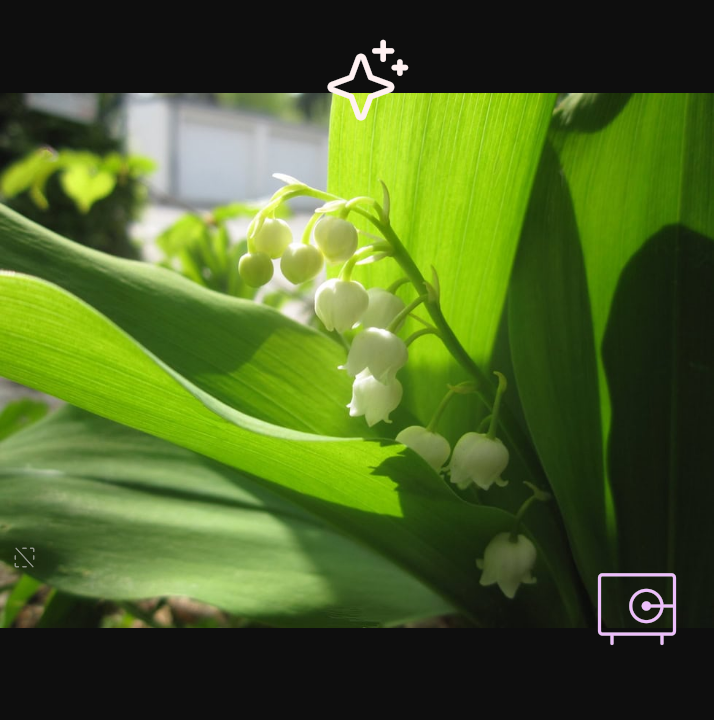 Image resolution: width=714 pixels, height=720 pixels. Describe the element at coordinates (24, 557) in the screenshot. I see `deselect or clear current selection` at that location.